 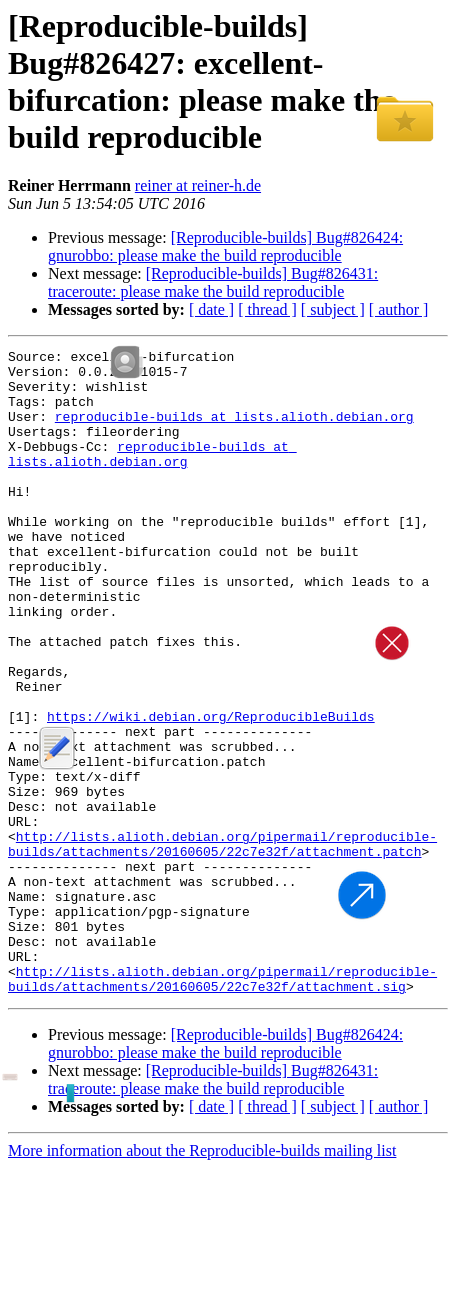 What do you see at coordinates (405, 119) in the screenshot?
I see `access your bookmarked or favorite files` at bounding box center [405, 119].